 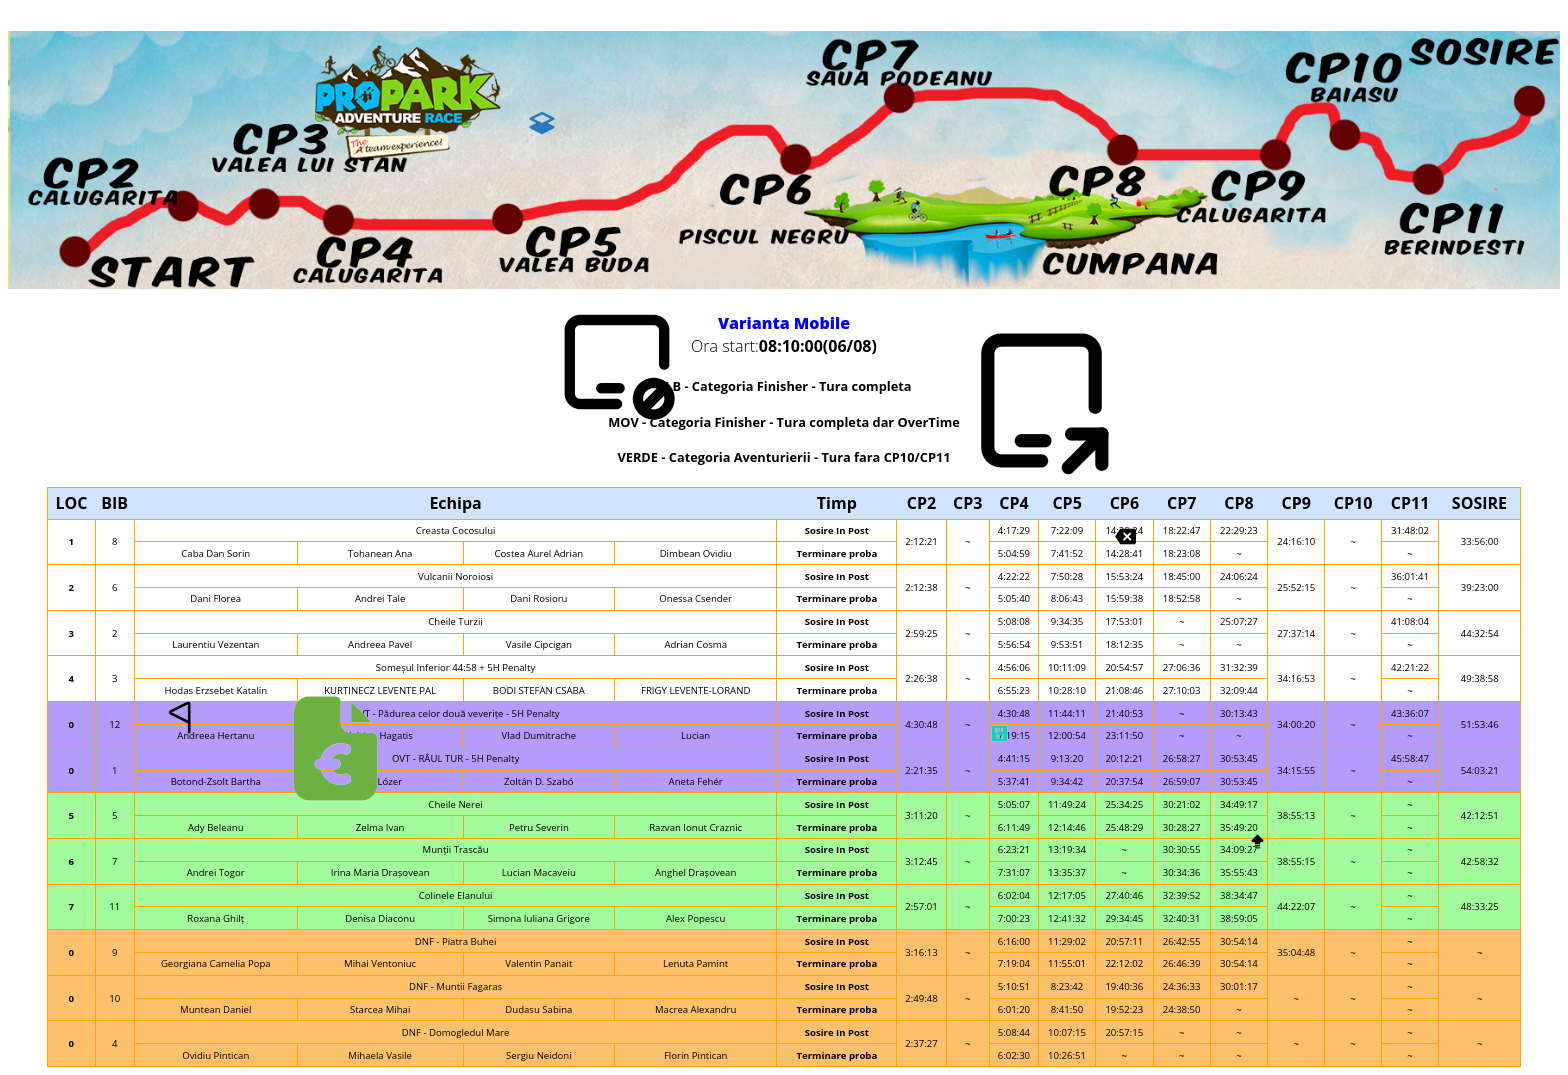 I want to click on view euro currency document, so click(x=335, y=748).